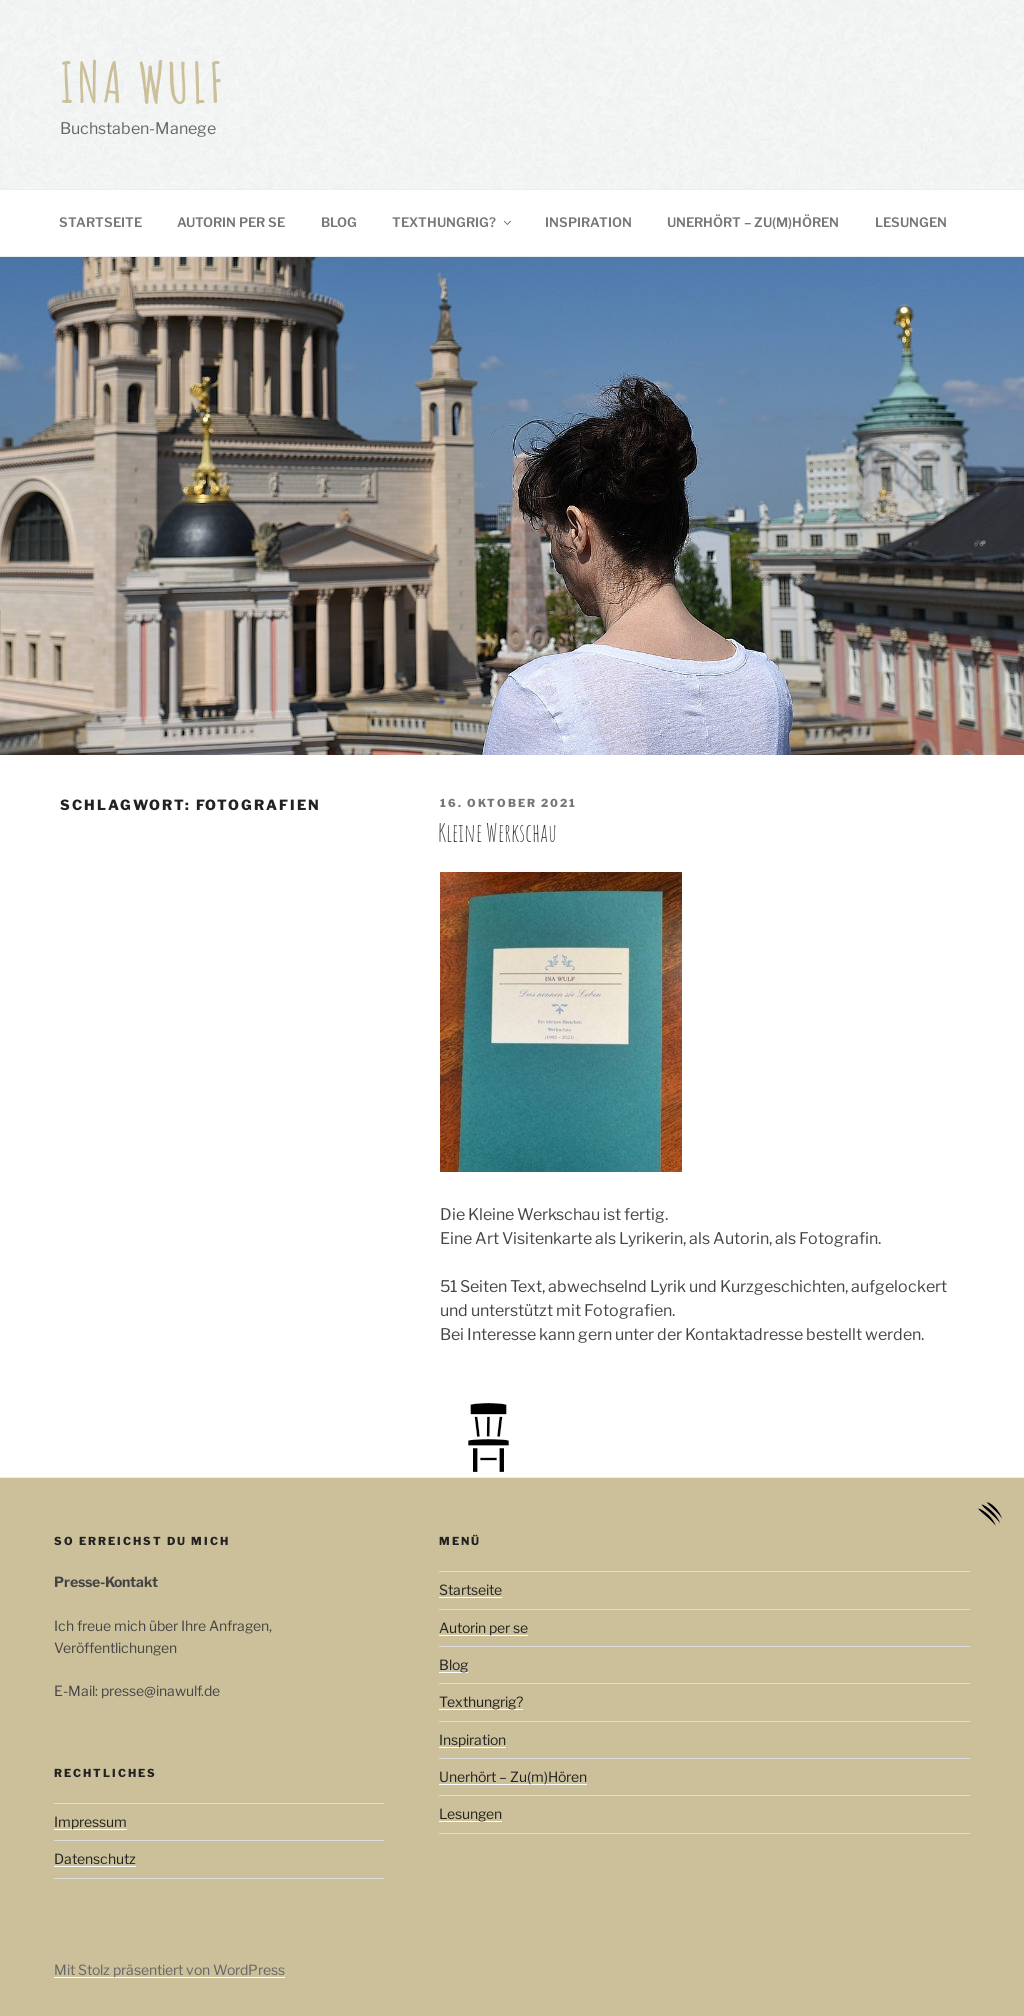 This screenshot has width=1024, height=2016. What do you see at coordinates (488, 1437) in the screenshot?
I see `browse furniture items in a game inventory` at bounding box center [488, 1437].